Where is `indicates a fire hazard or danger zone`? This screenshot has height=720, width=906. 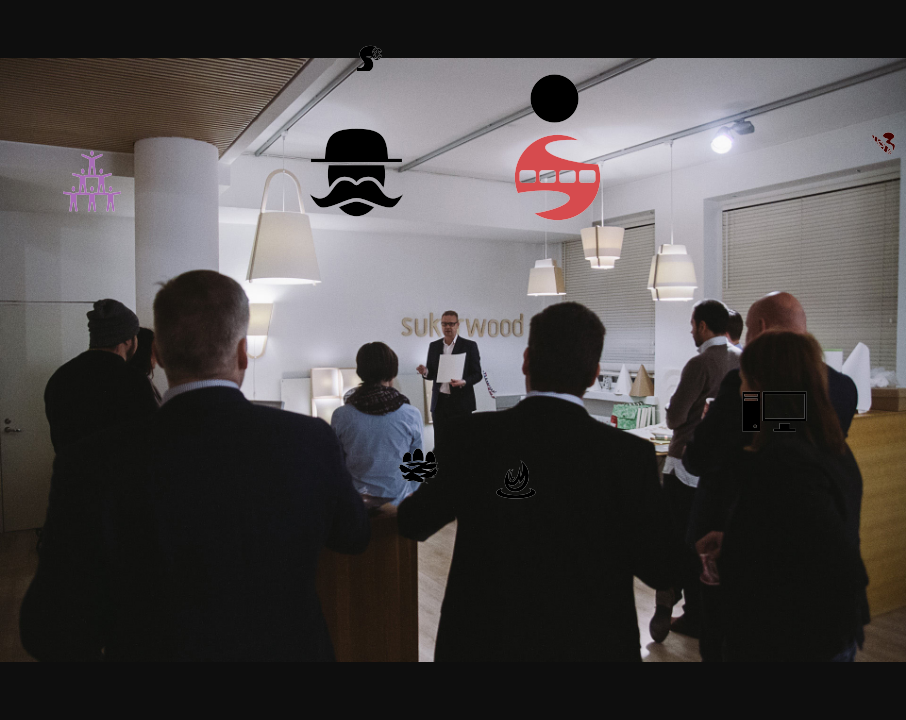 indicates a fire hazard or danger zone is located at coordinates (516, 479).